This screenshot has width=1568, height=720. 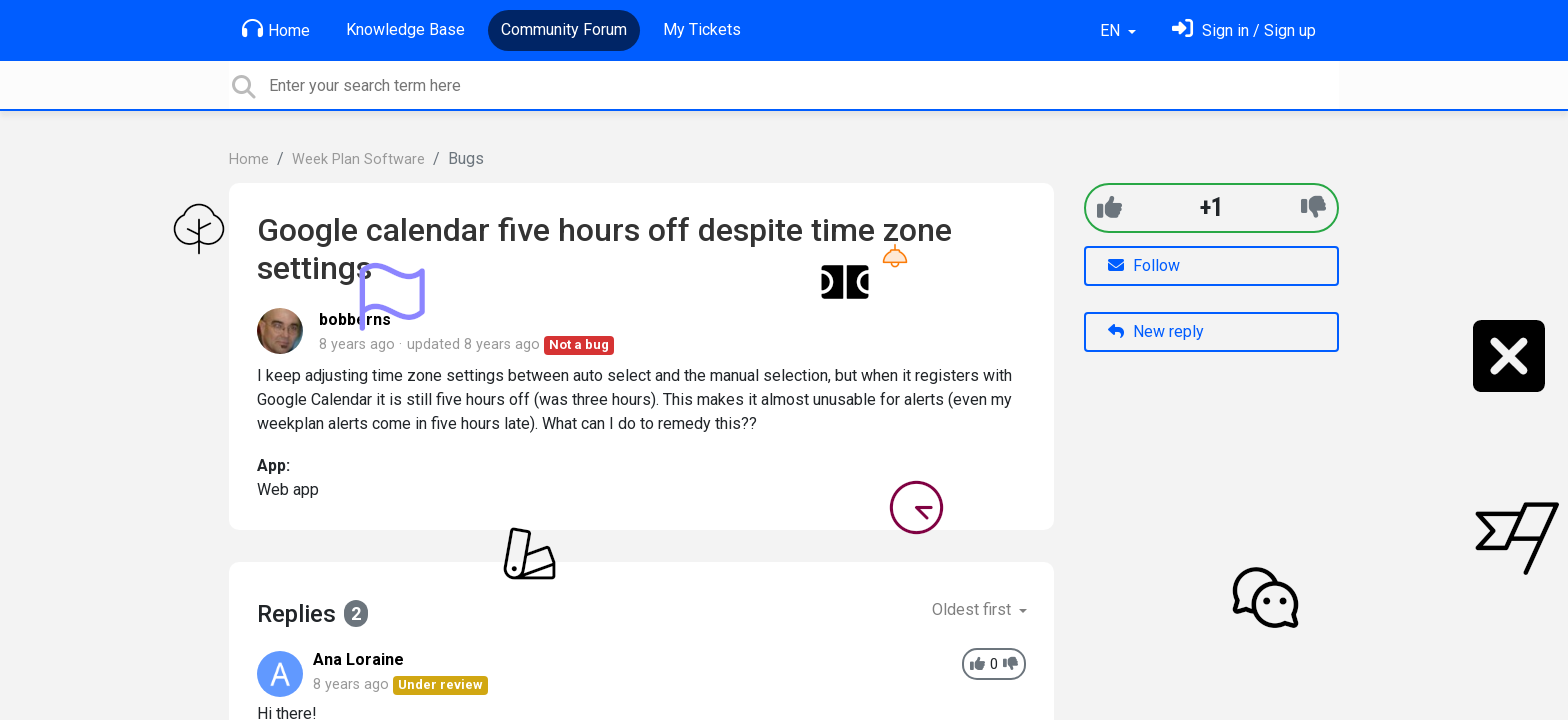 I want to click on flag or report content, so click(x=389, y=295).